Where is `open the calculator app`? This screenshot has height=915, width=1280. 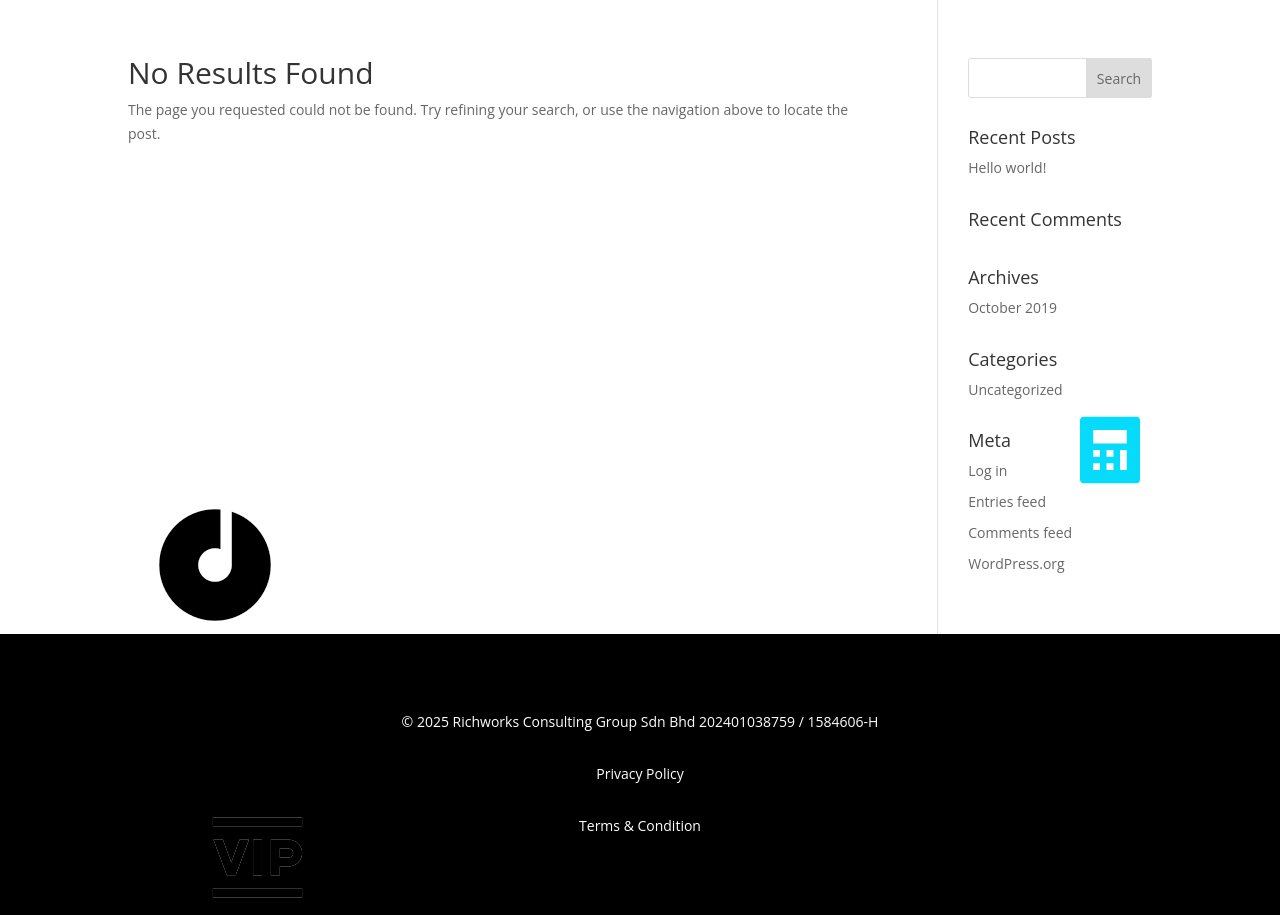
open the calculator app is located at coordinates (1110, 450).